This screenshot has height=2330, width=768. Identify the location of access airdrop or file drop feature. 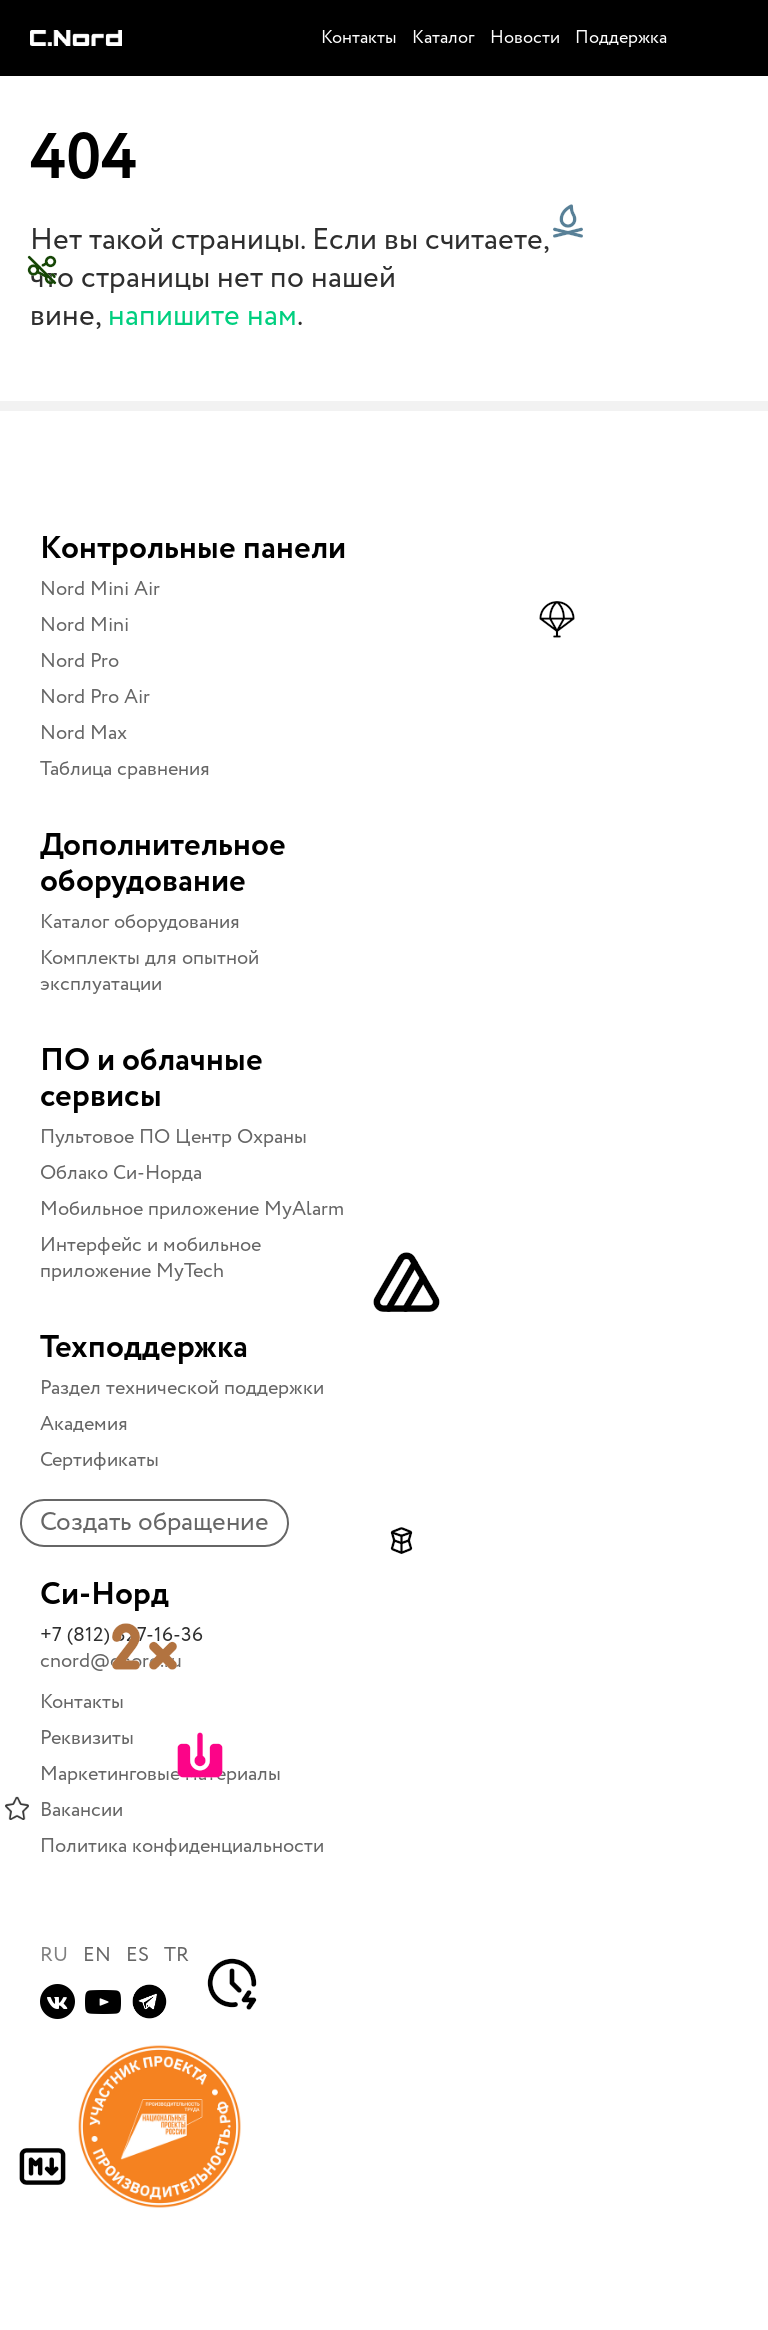
(557, 620).